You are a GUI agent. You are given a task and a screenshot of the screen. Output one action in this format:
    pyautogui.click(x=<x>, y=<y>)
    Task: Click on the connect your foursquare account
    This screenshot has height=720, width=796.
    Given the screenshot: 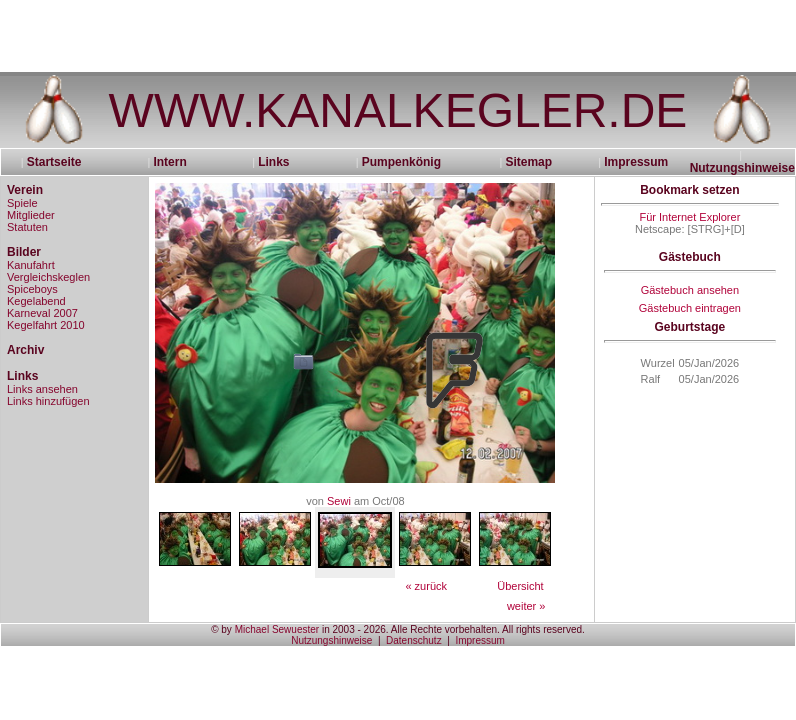 What is the action you would take?
    pyautogui.click(x=451, y=370)
    